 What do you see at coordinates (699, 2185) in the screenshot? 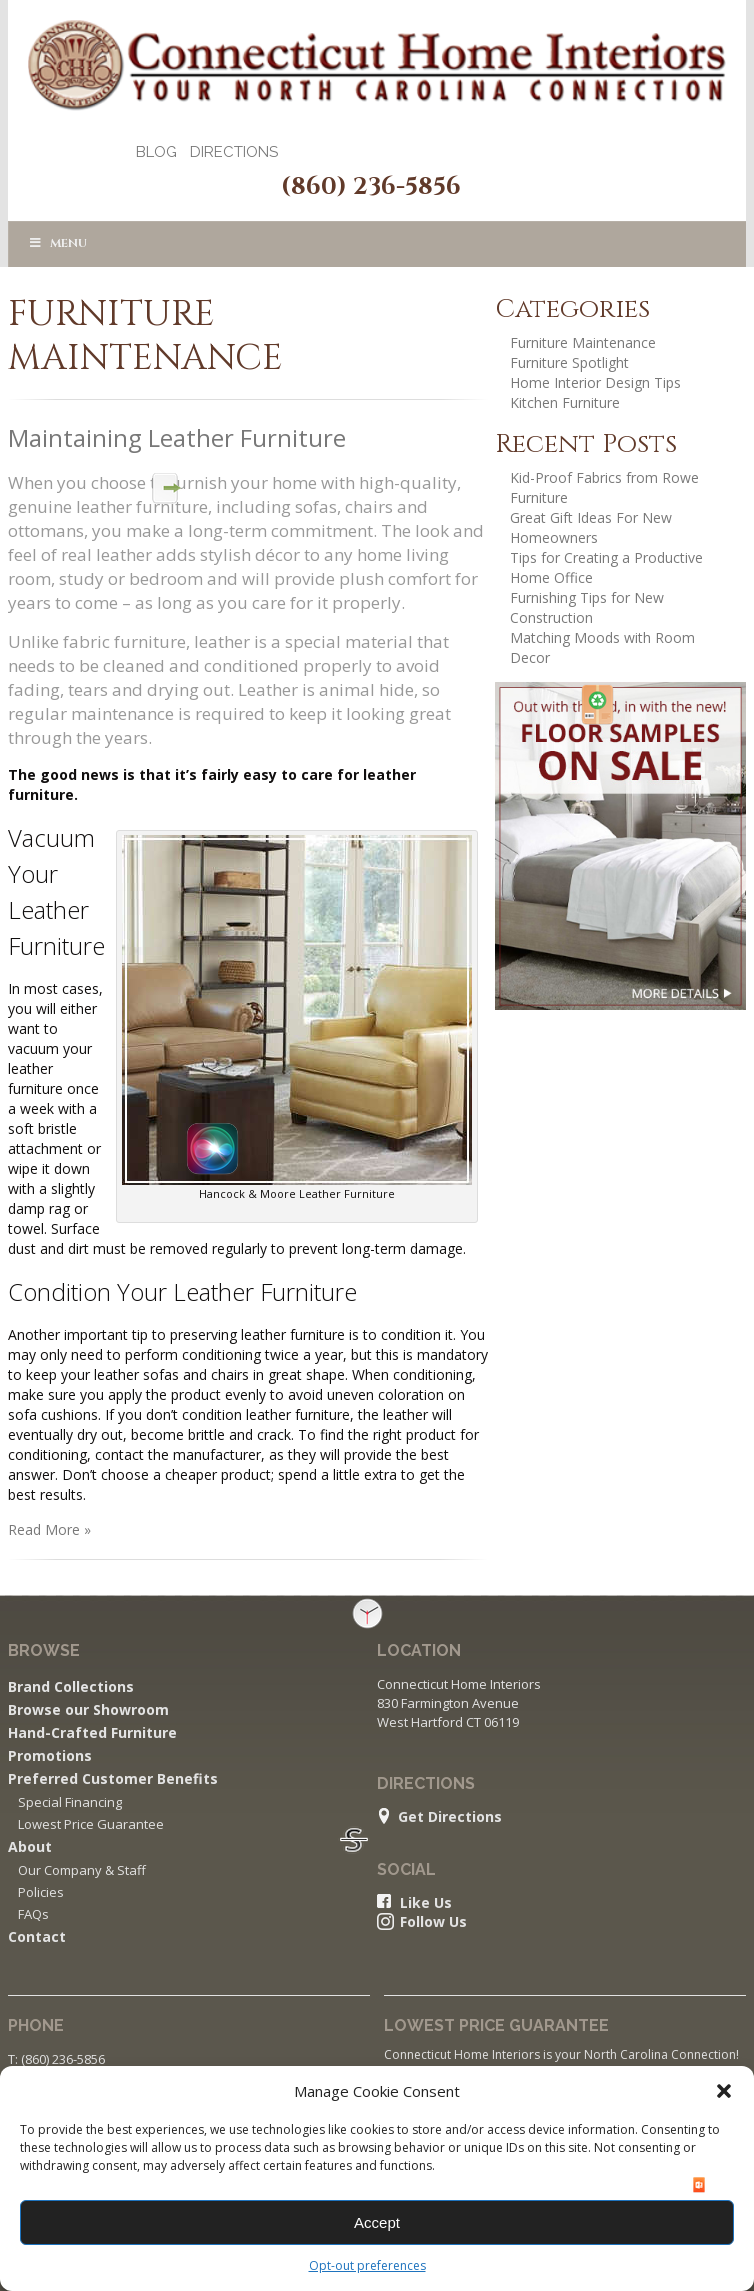
I see `presentation template file type indicator` at bounding box center [699, 2185].